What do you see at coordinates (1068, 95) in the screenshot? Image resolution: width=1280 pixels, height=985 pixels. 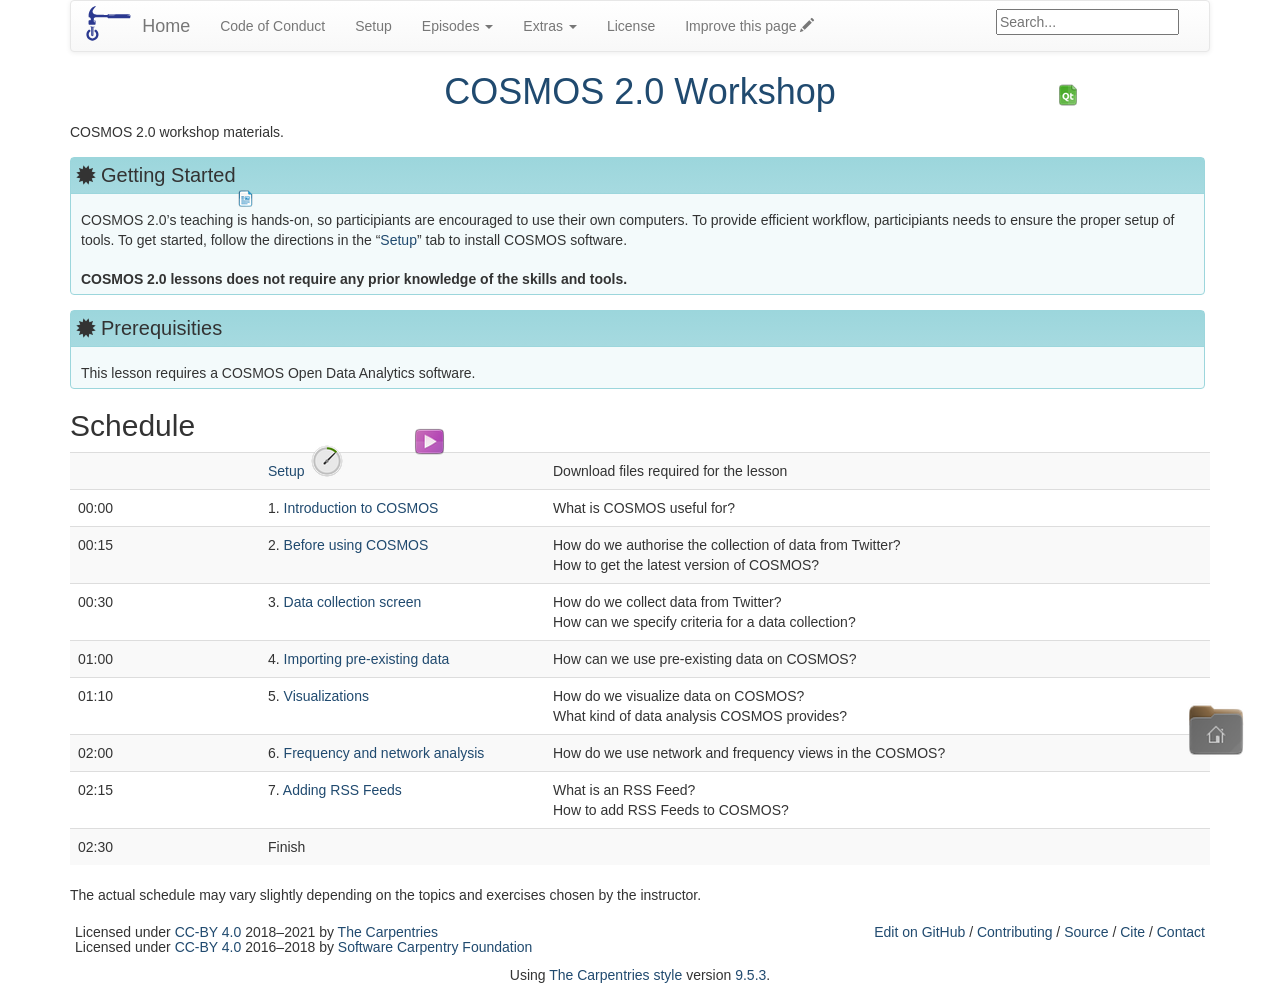 I see `a QML source file used in Qt development` at bounding box center [1068, 95].